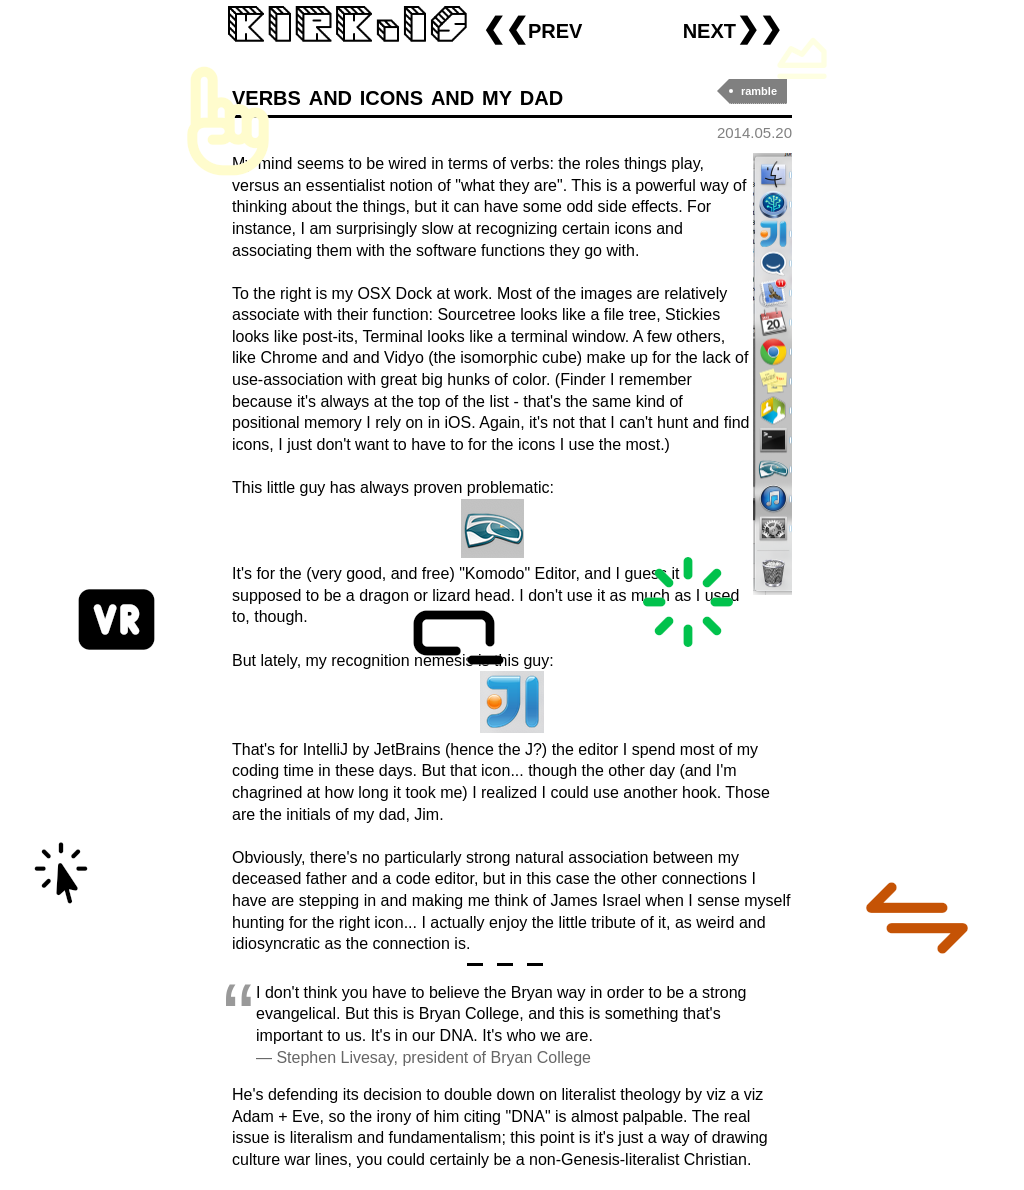 This screenshot has height=1190, width=1024. What do you see at coordinates (61, 873) in the screenshot?
I see `click or tap interaction indicator` at bounding box center [61, 873].